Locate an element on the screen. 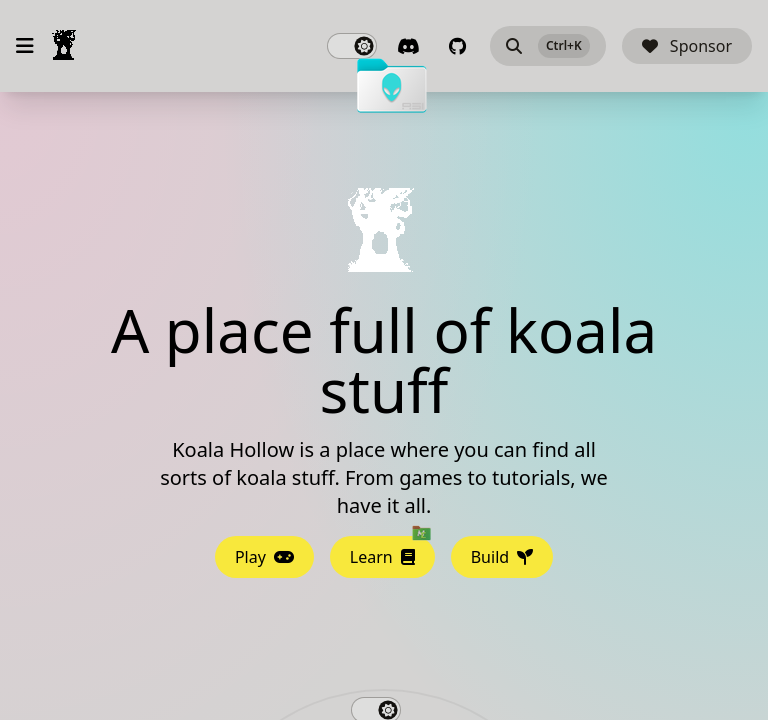  open mcreator project files folder is located at coordinates (421, 533).